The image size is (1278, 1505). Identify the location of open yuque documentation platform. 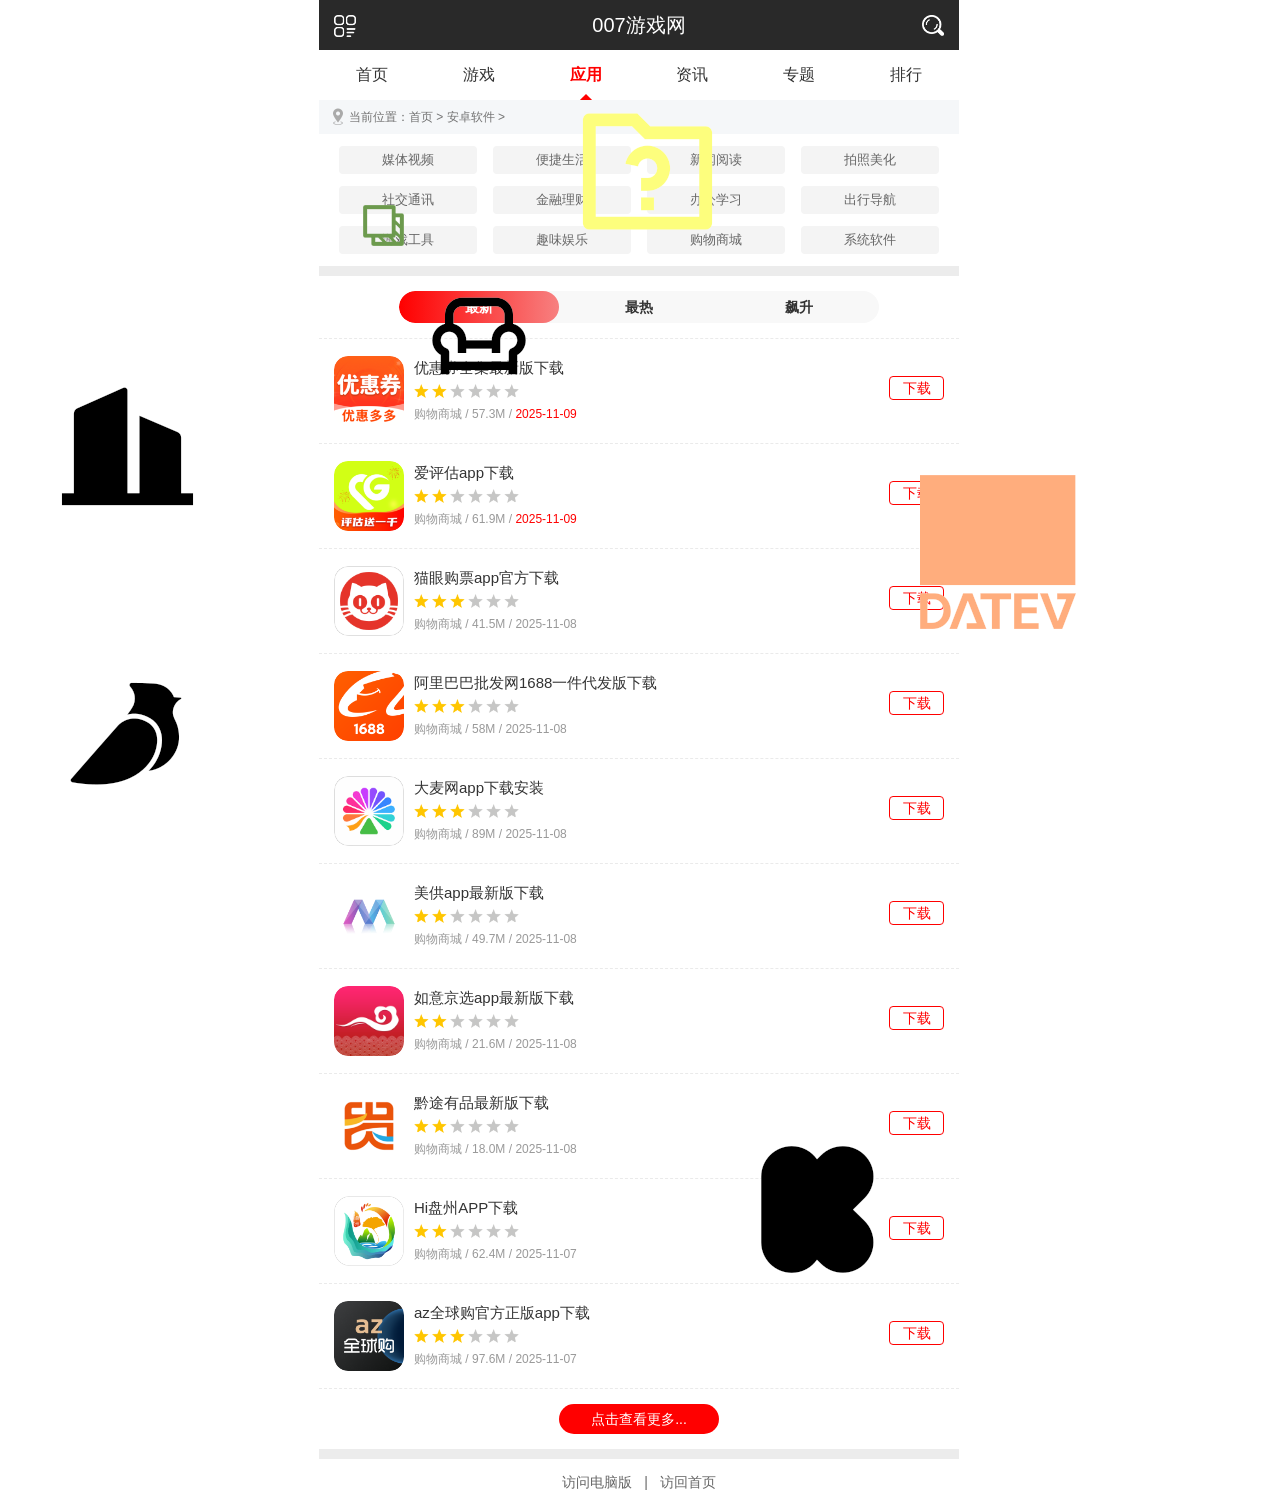
(126, 731).